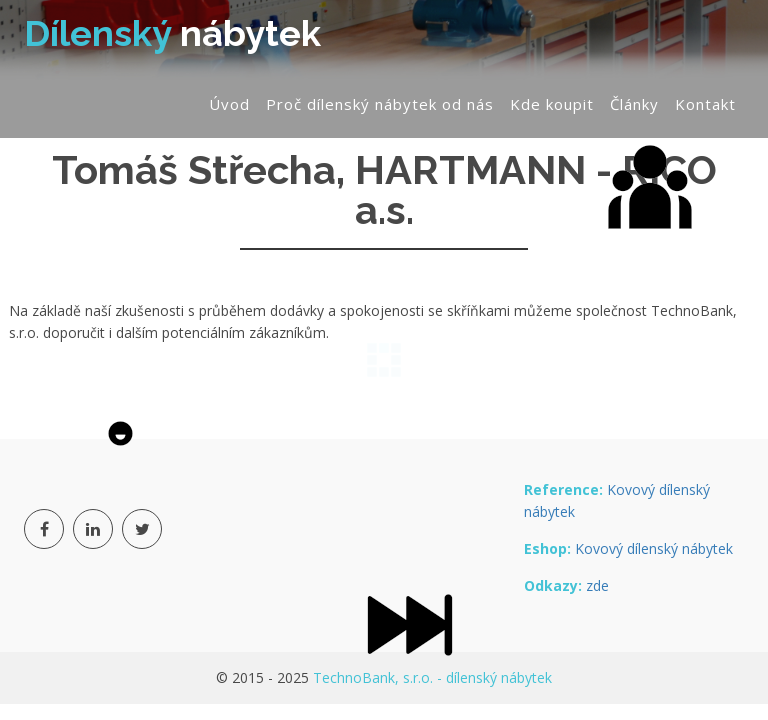 This screenshot has width=768, height=720. What do you see at coordinates (410, 625) in the screenshot?
I see `skip to the end of the track` at bounding box center [410, 625].